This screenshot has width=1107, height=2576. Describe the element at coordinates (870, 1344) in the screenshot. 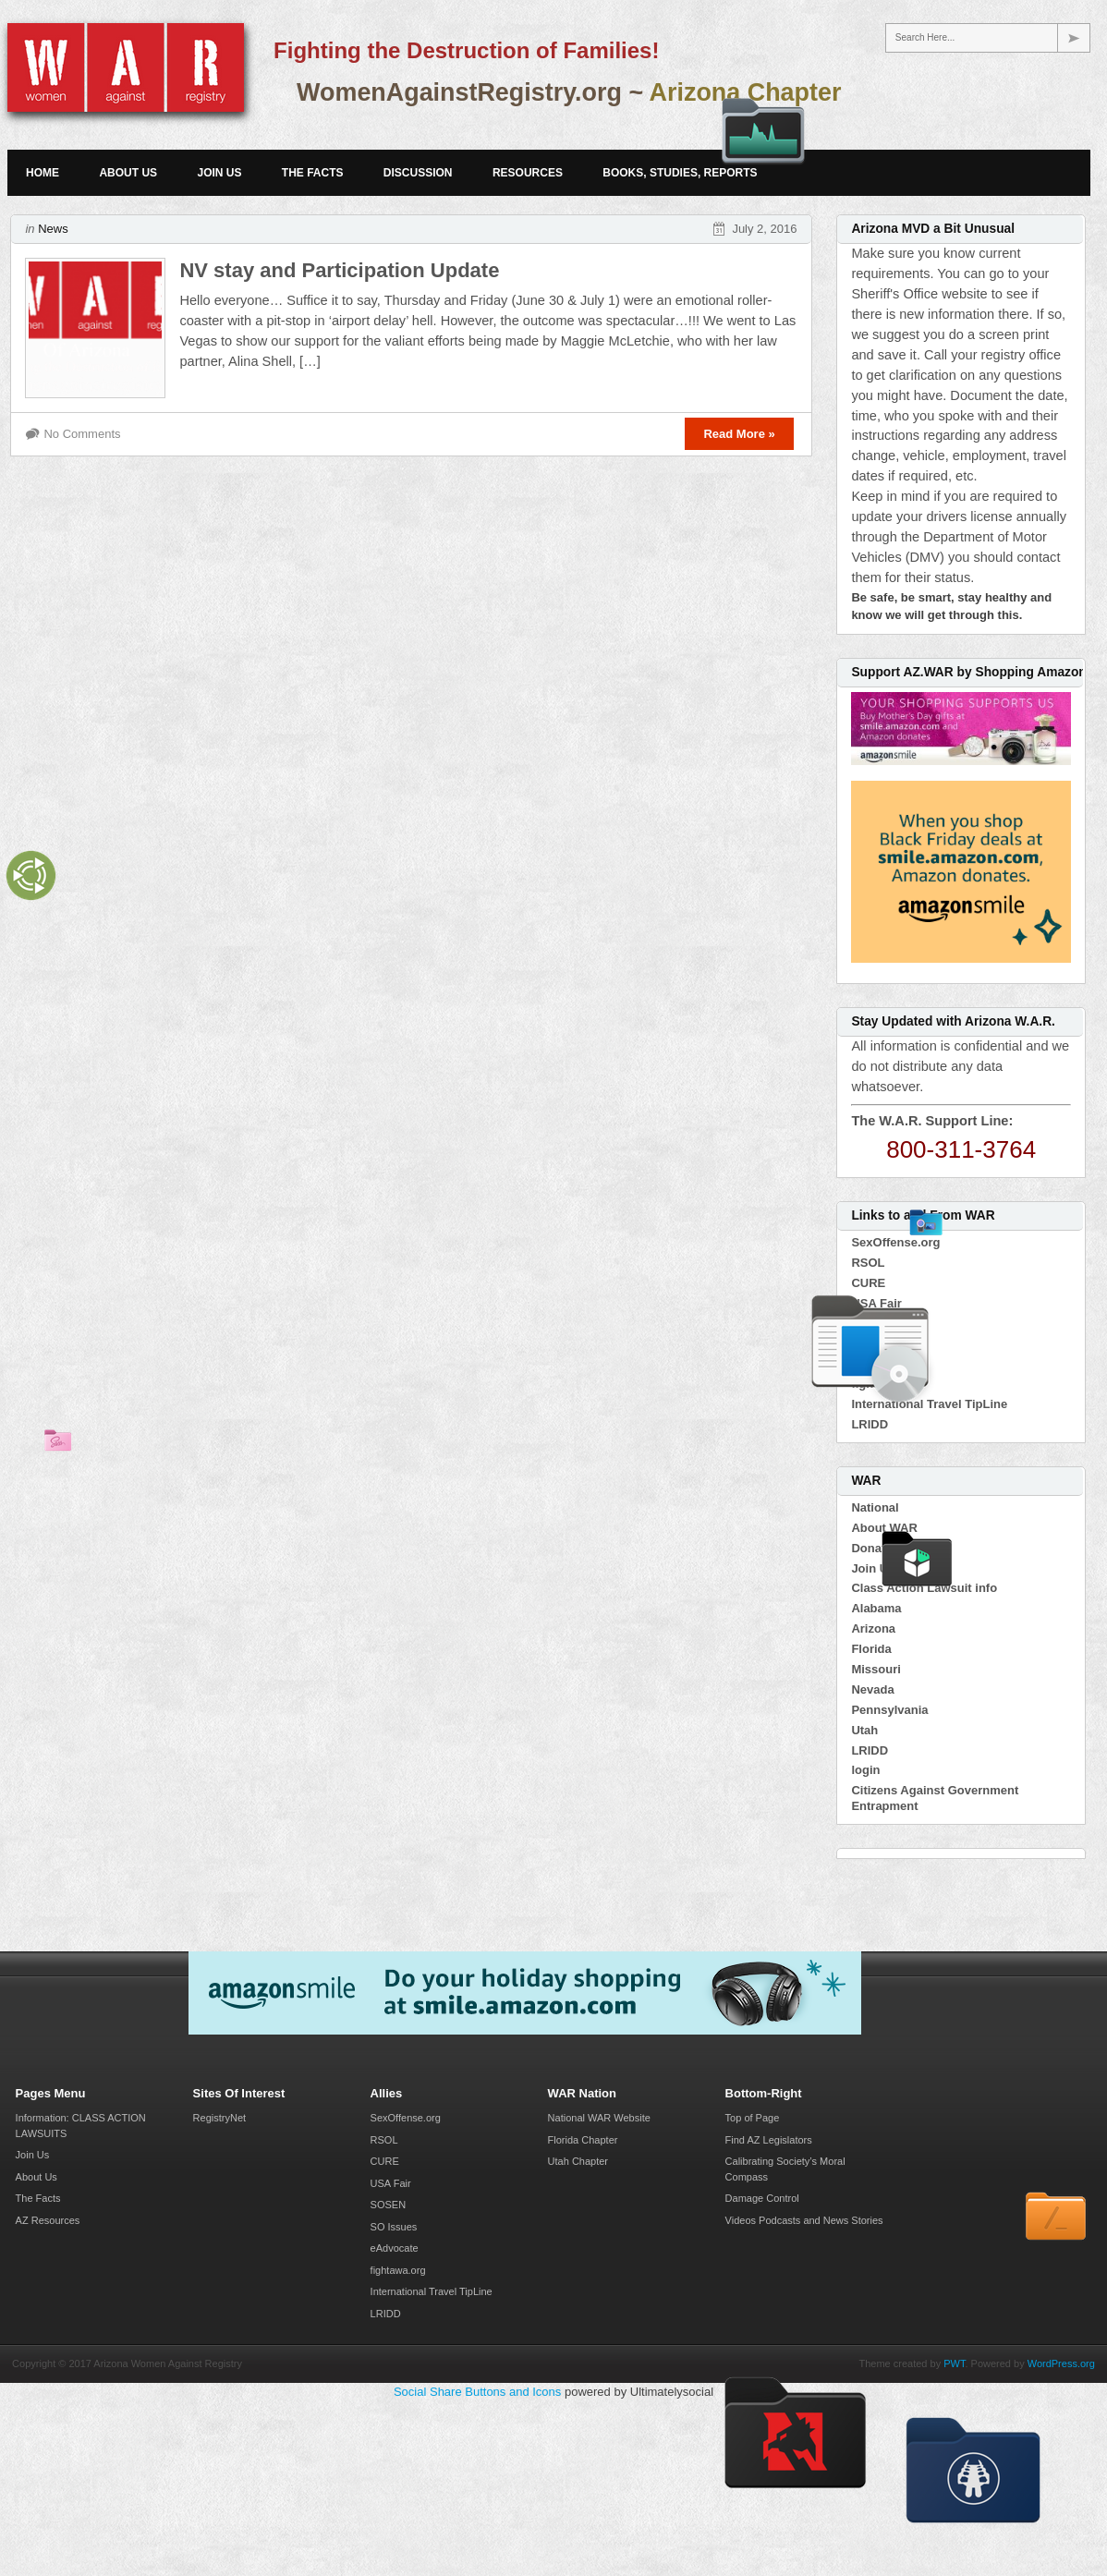

I see `open folder containing program executables` at that location.